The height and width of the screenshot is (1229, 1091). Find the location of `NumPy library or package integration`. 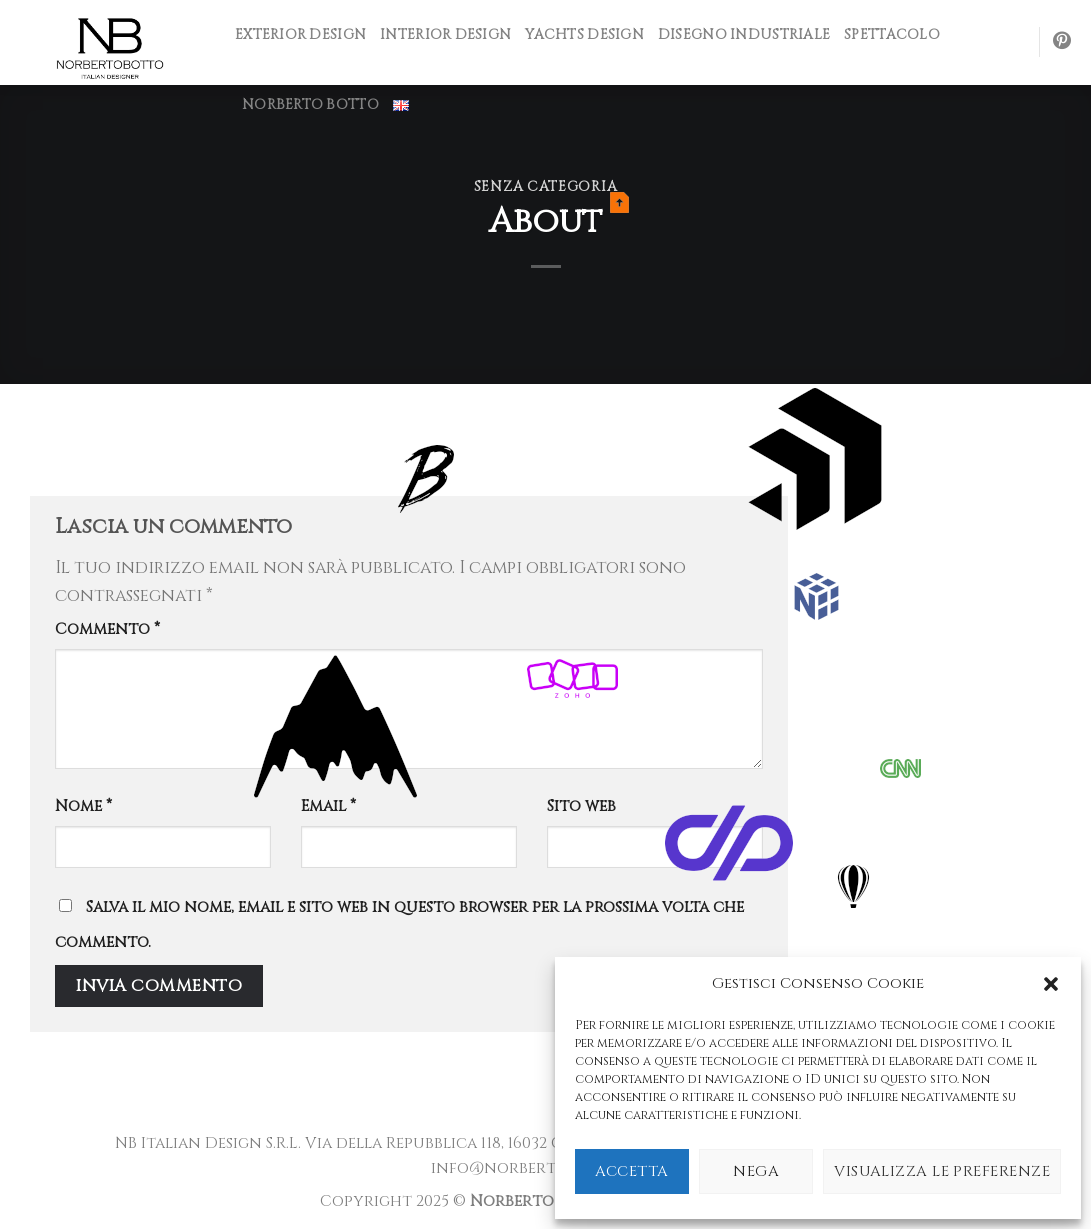

NumPy library or package integration is located at coordinates (816, 596).